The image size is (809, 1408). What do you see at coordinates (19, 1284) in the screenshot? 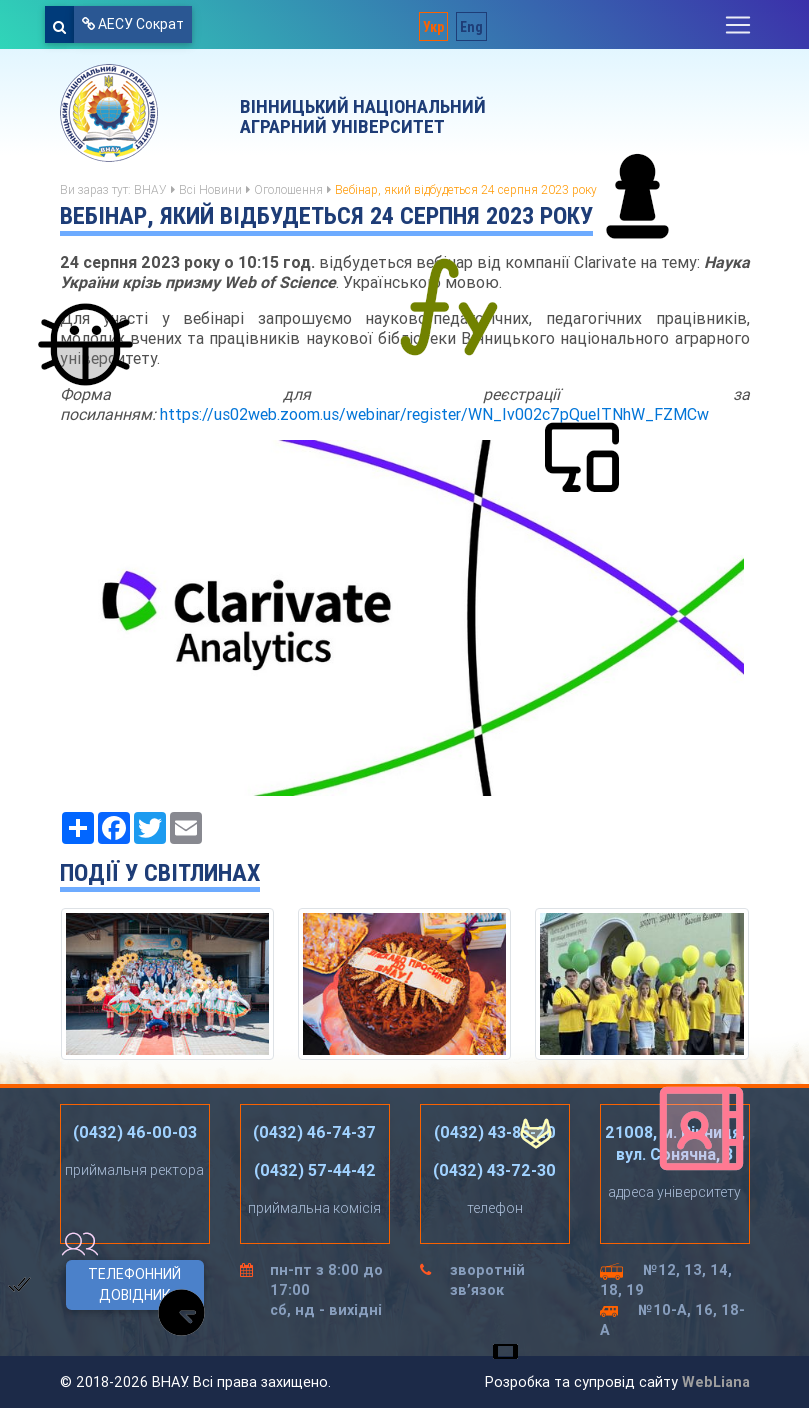
I see `indicates message has been read` at bounding box center [19, 1284].